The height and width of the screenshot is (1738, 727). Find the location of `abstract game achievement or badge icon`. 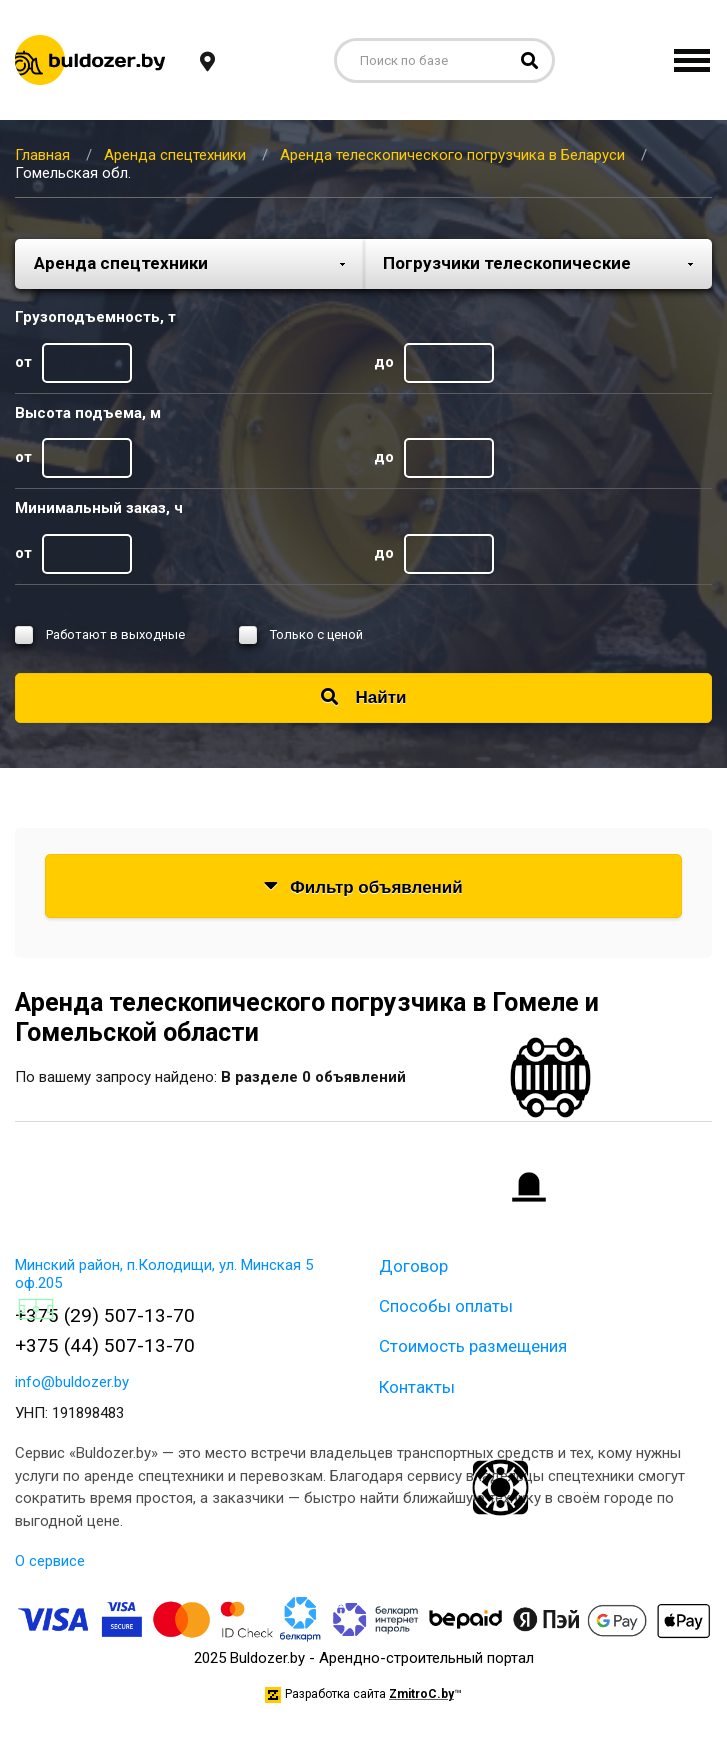

abstract game achievement or badge icon is located at coordinates (500, 1487).